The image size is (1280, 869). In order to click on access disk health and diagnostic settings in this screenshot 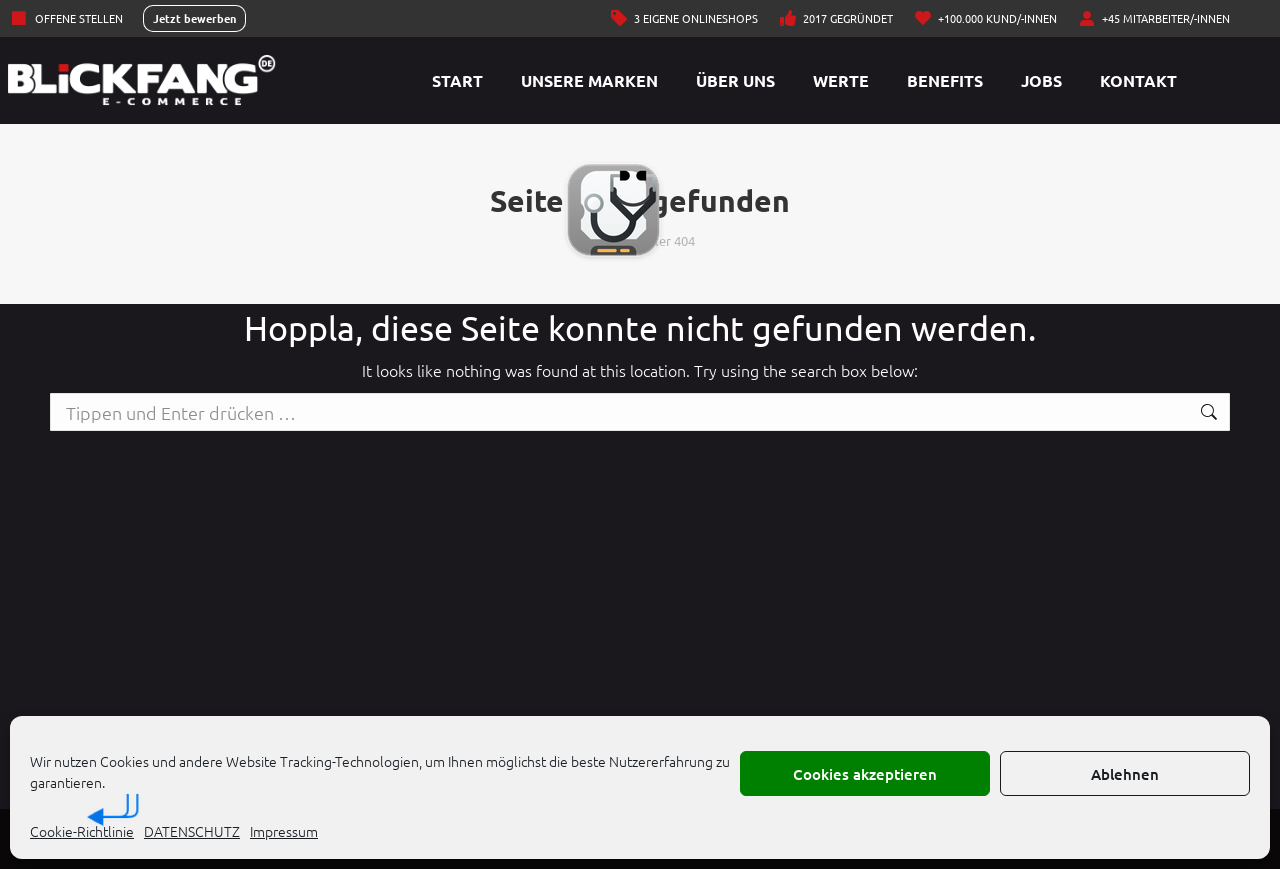, I will do `click(613, 211)`.